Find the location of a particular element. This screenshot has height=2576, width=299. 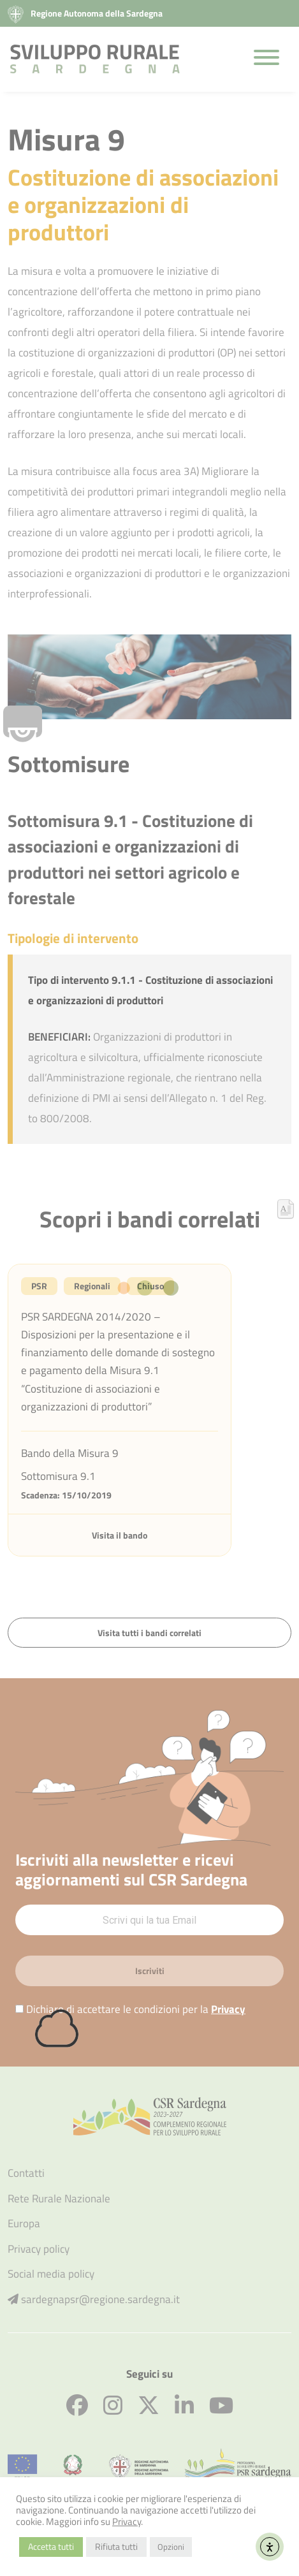

access internet or cloud-based applications is located at coordinates (57, 2028).